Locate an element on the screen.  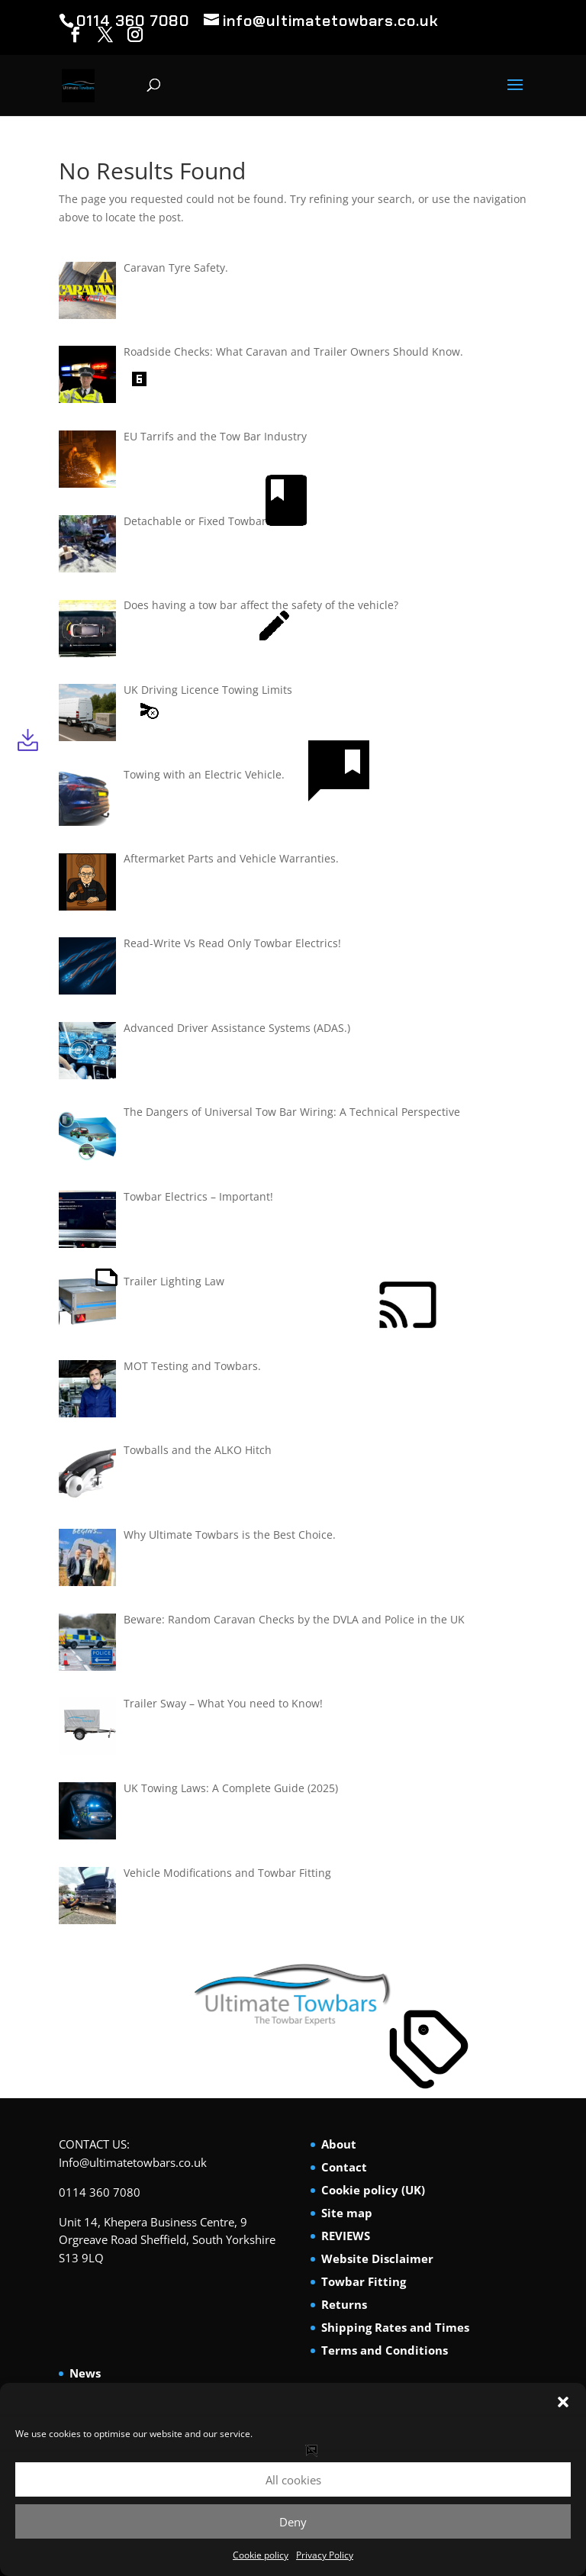
indicates step 6 in a multi-step process is located at coordinates (139, 379).